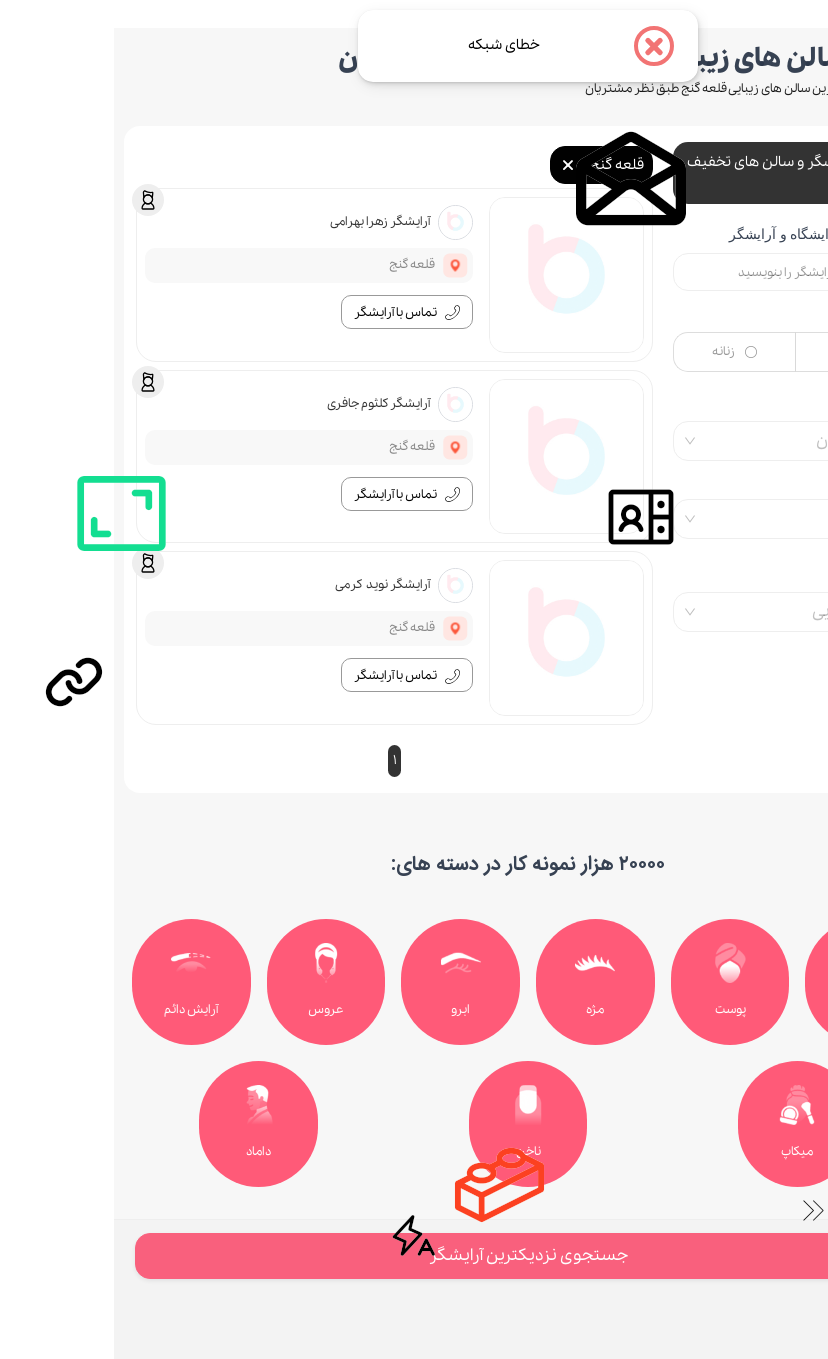 This screenshot has height=1359, width=828. Describe the element at coordinates (74, 682) in the screenshot. I see `copy or share a link` at that location.